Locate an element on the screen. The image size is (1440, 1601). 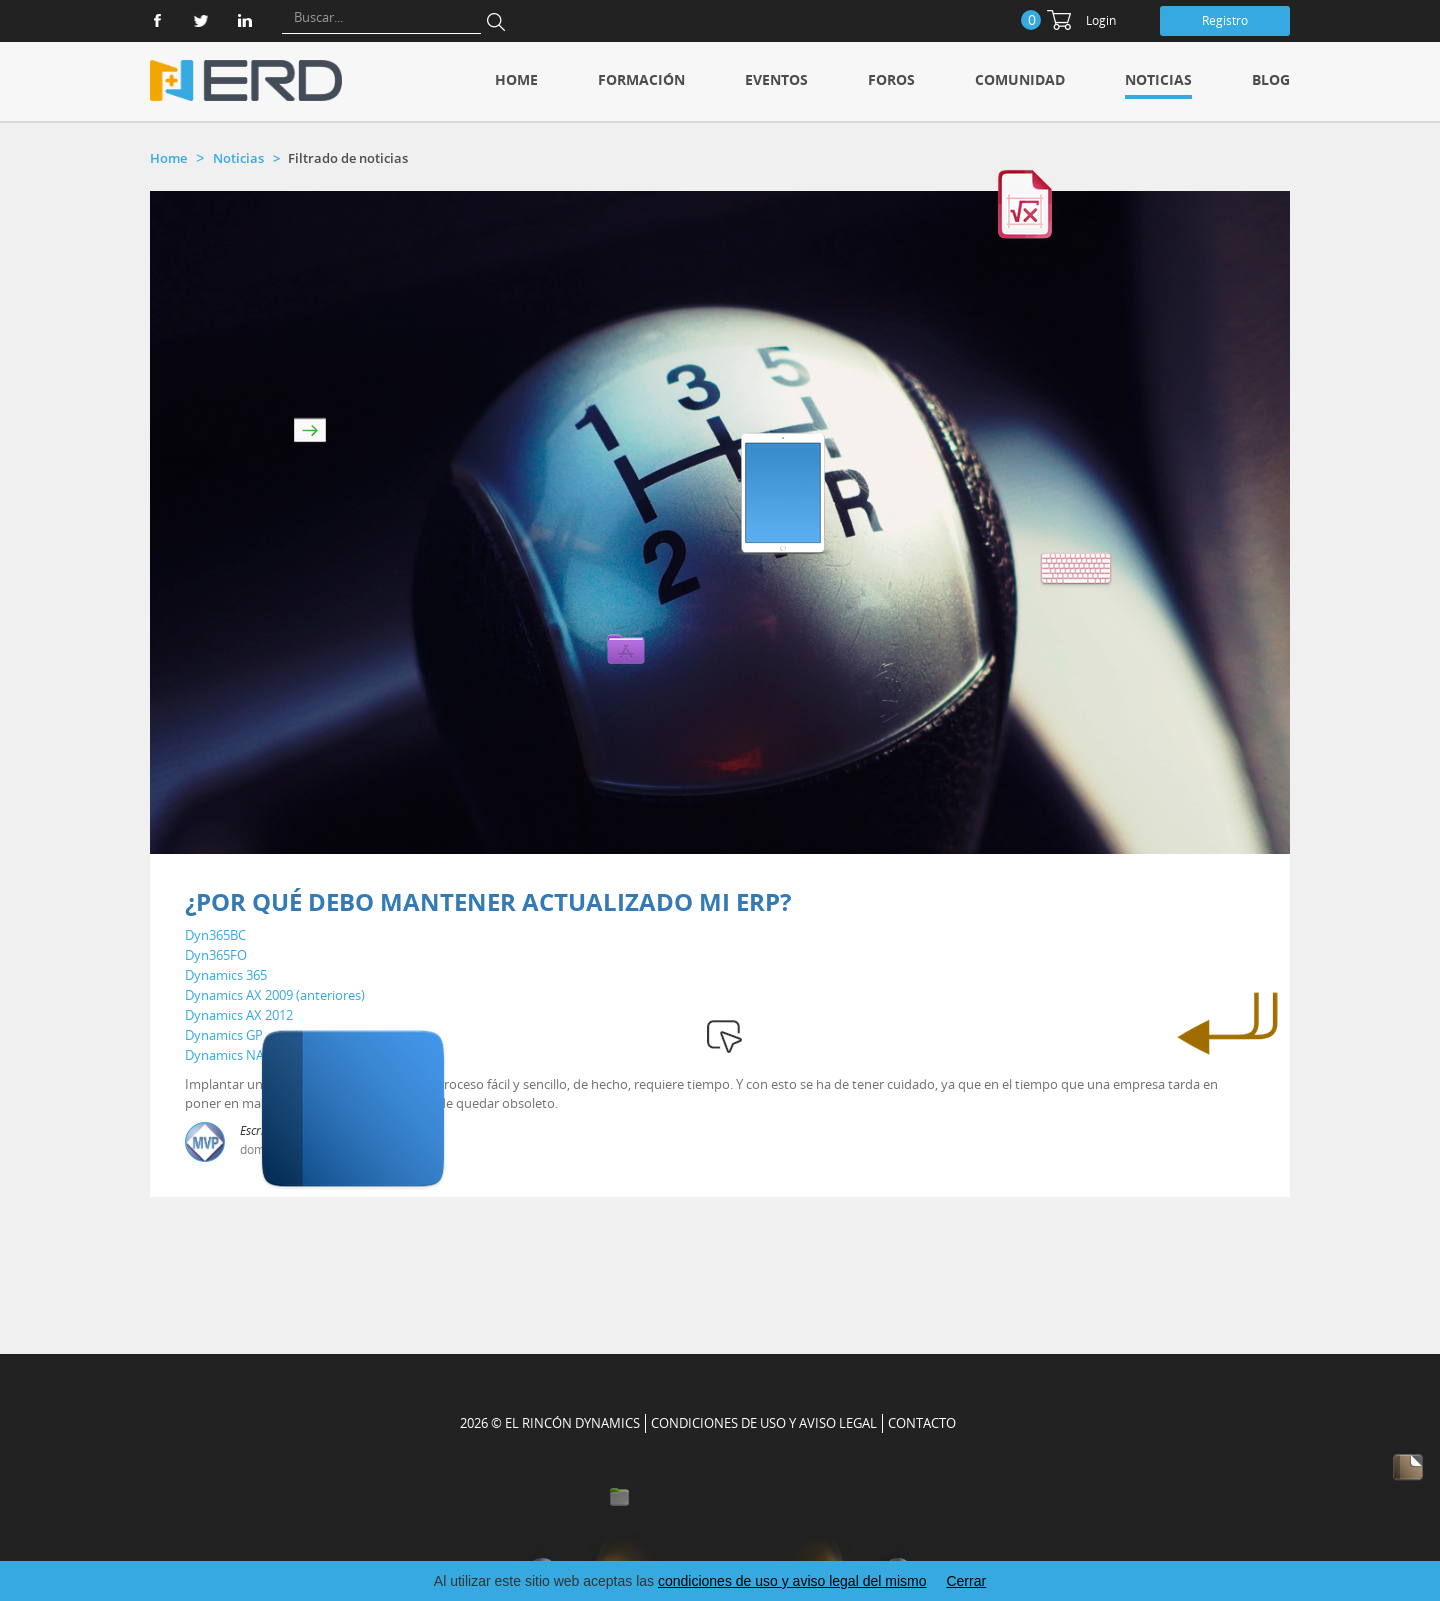
indicates a pink external keyboard is connected is located at coordinates (1076, 569).